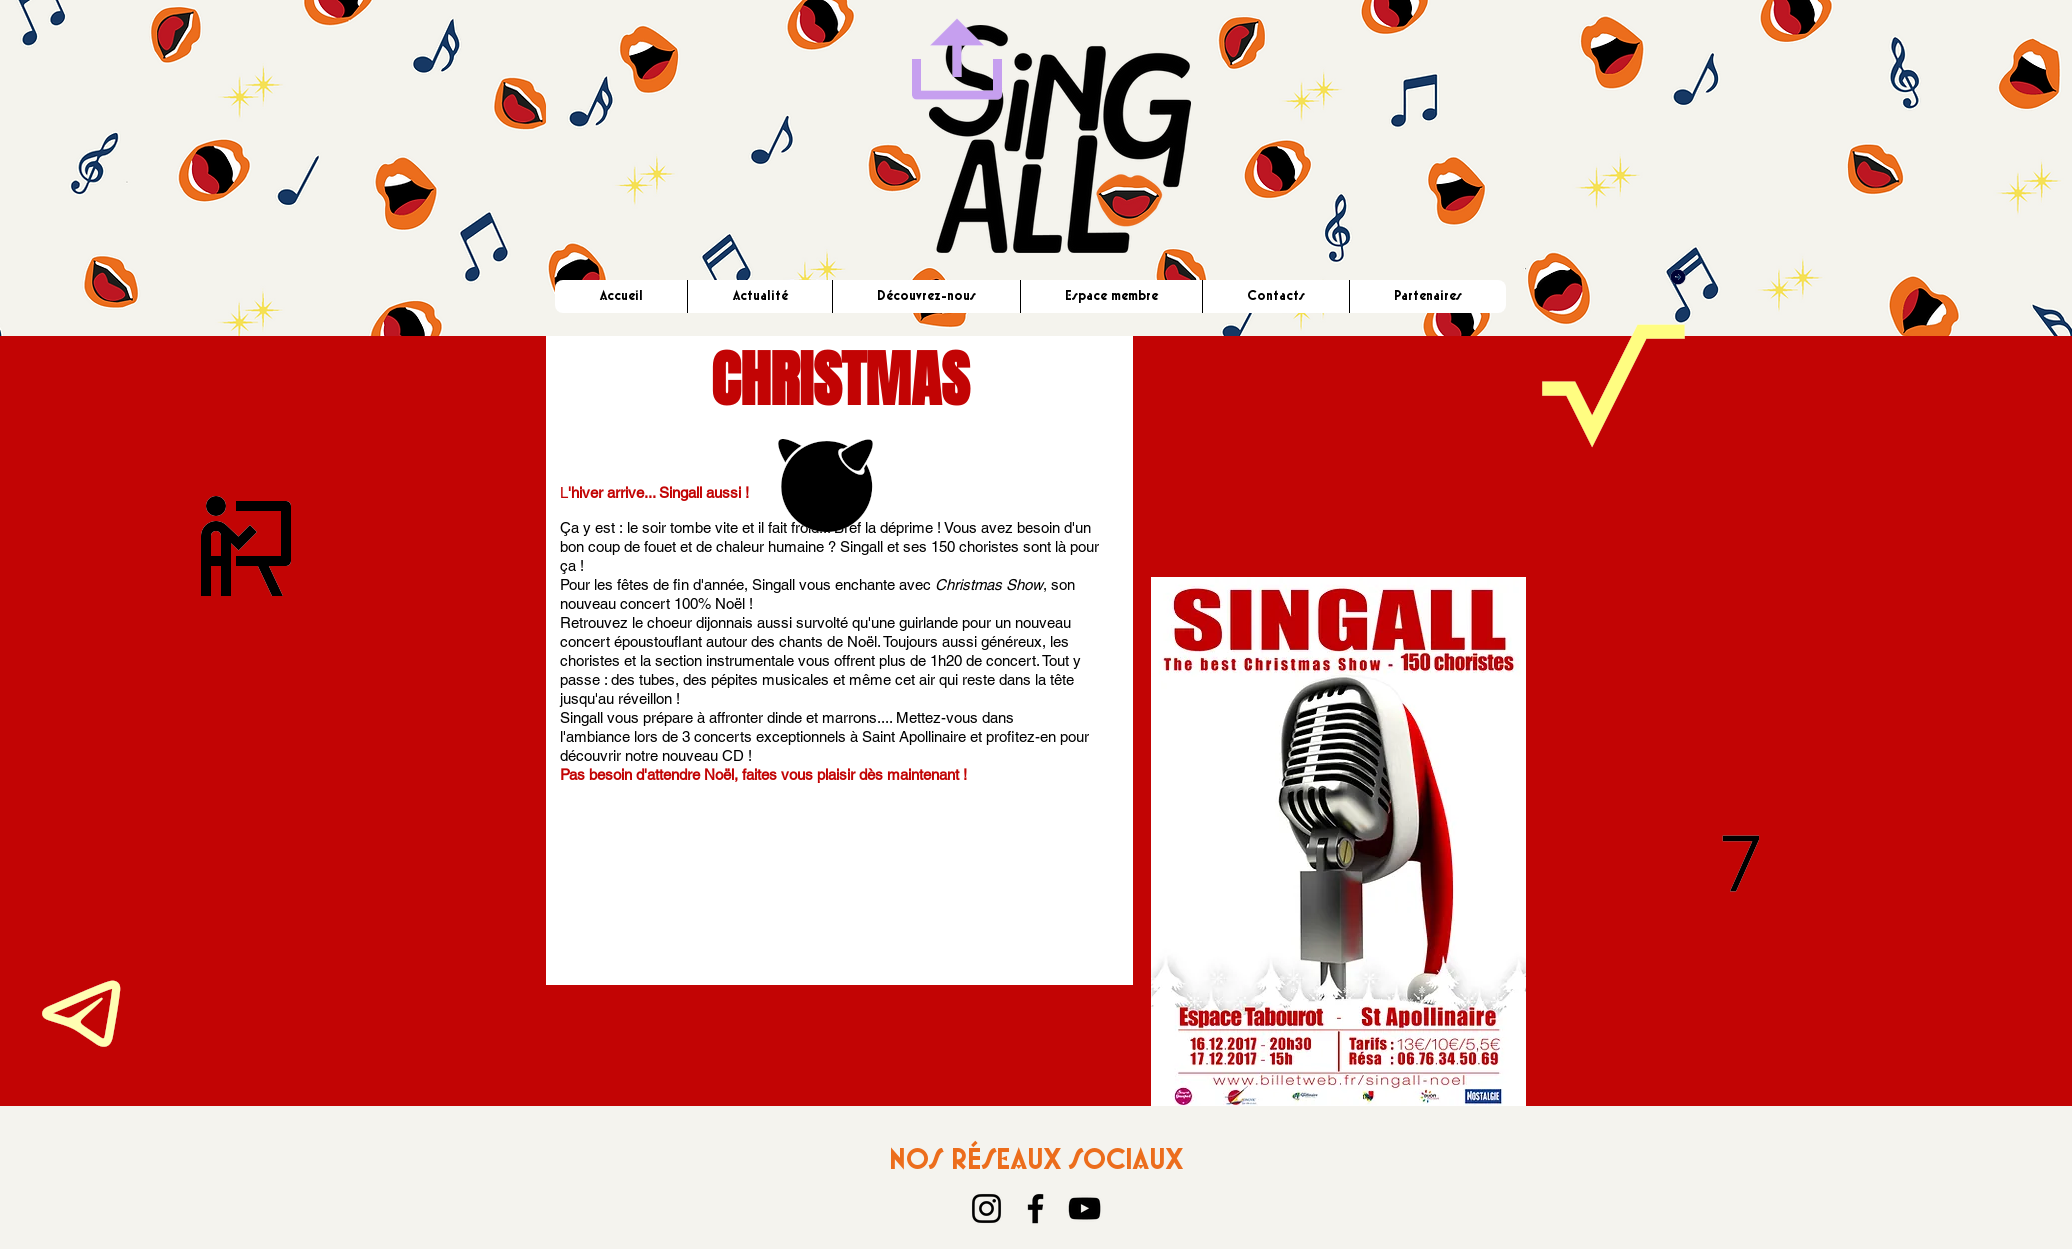 The image size is (2072, 1249). I want to click on freebsd operating system logo, so click(825, 485).